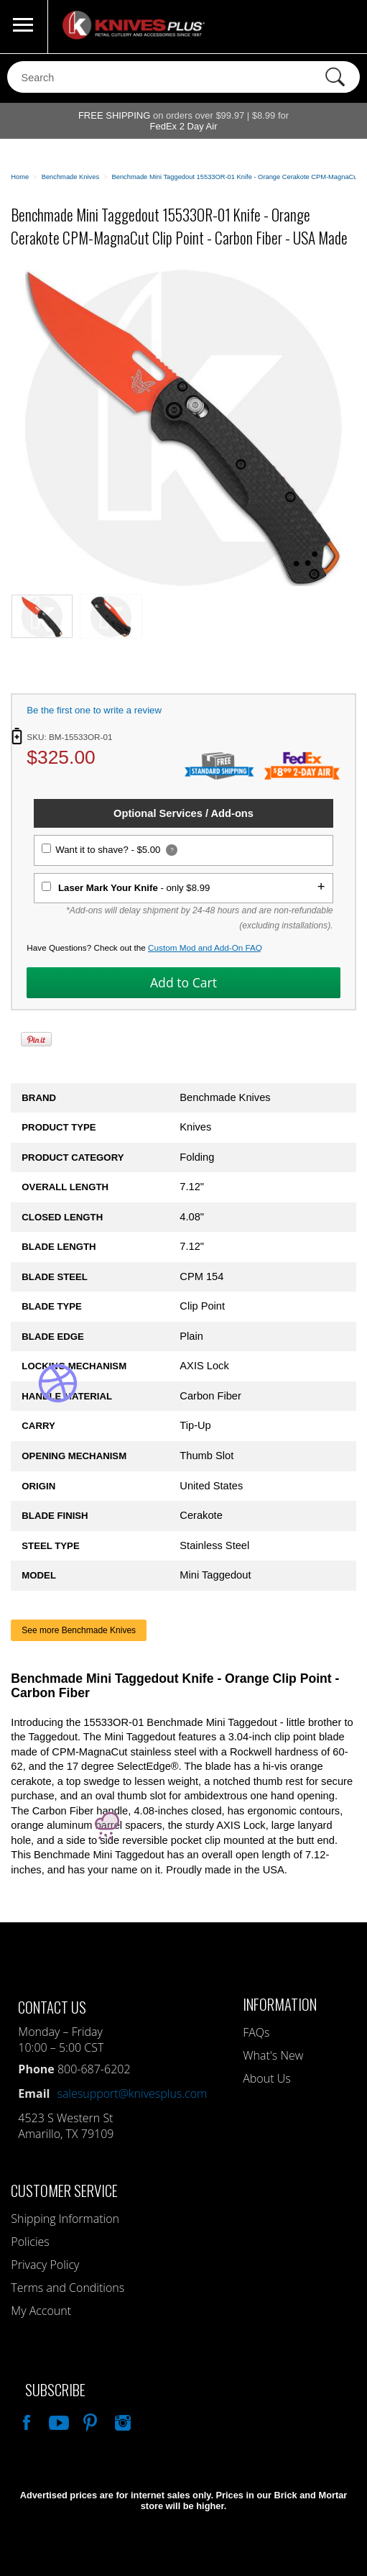 This screenshot has height=2576, width=367. Describe the element at coordinates (57, 1383) in the screenshot. I see `visit dribbble profile or portfolio` at that location.